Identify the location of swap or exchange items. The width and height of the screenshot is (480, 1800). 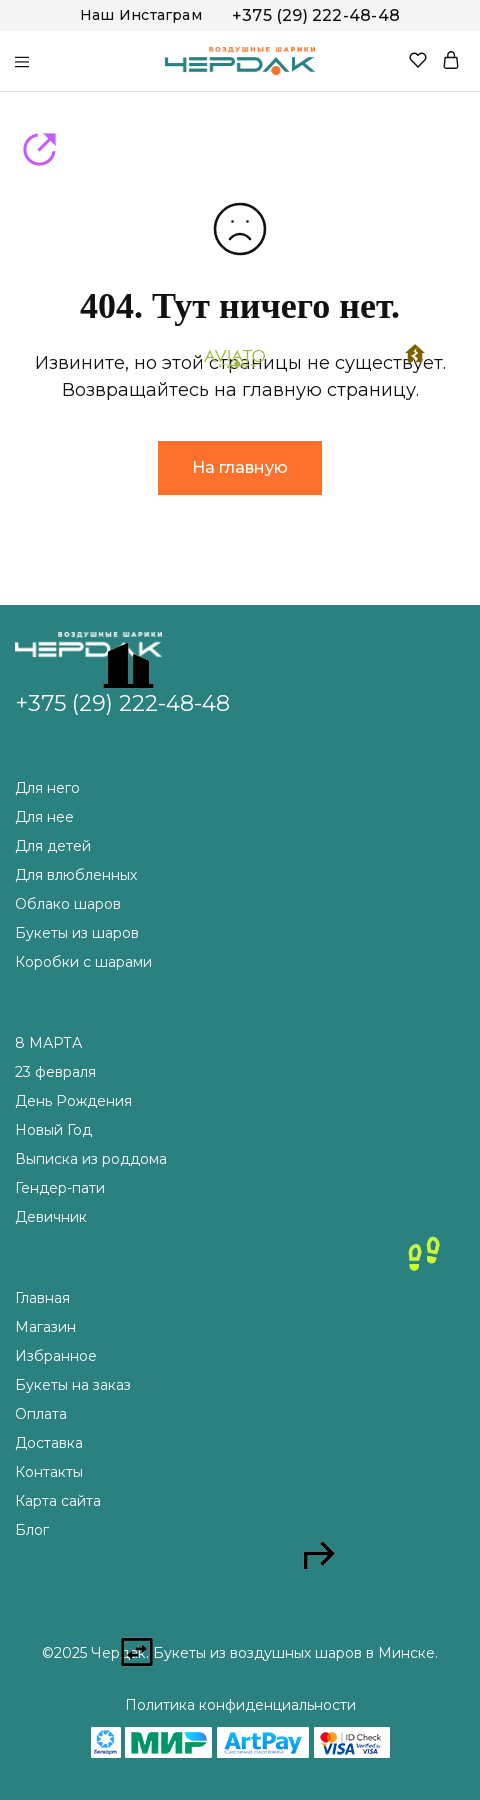
(137, 1652).